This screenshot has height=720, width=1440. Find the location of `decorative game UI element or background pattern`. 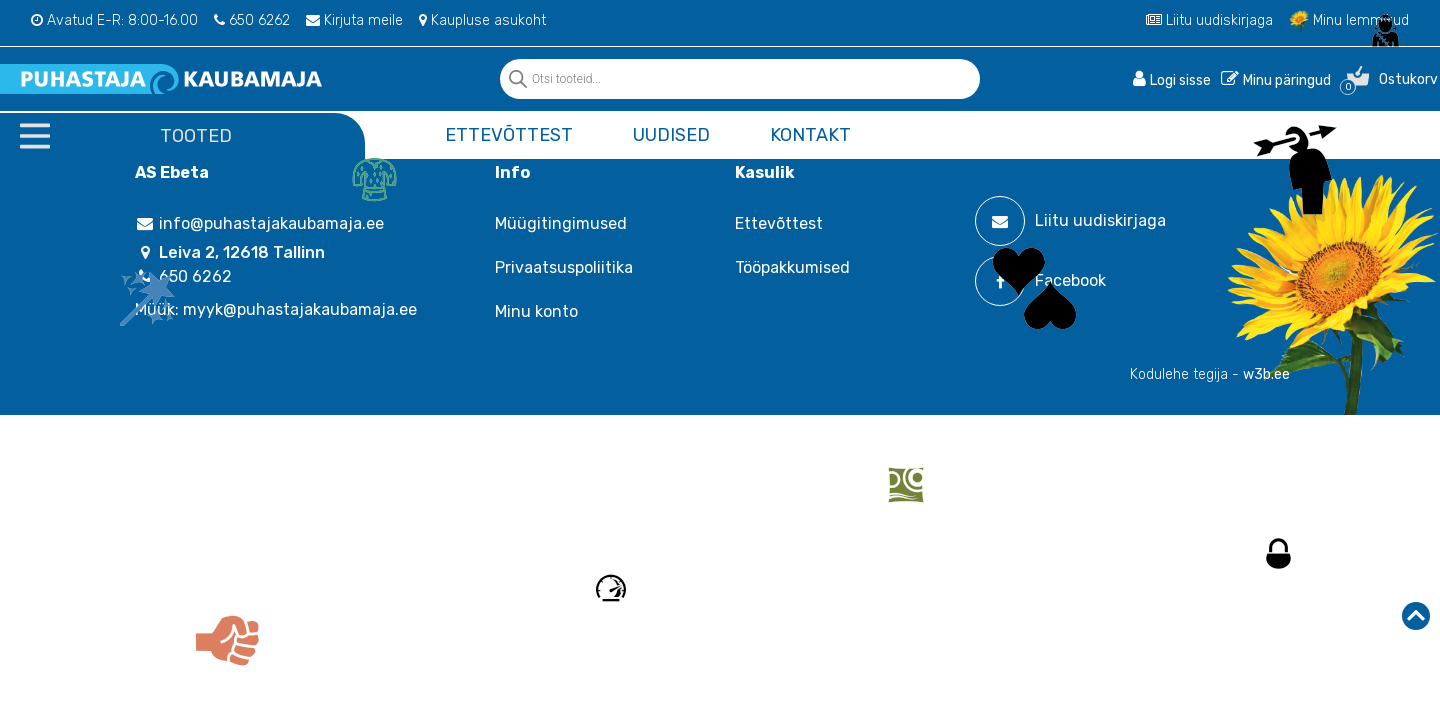

decorative game UI element or background pattern is located at coordinates (906, 485).